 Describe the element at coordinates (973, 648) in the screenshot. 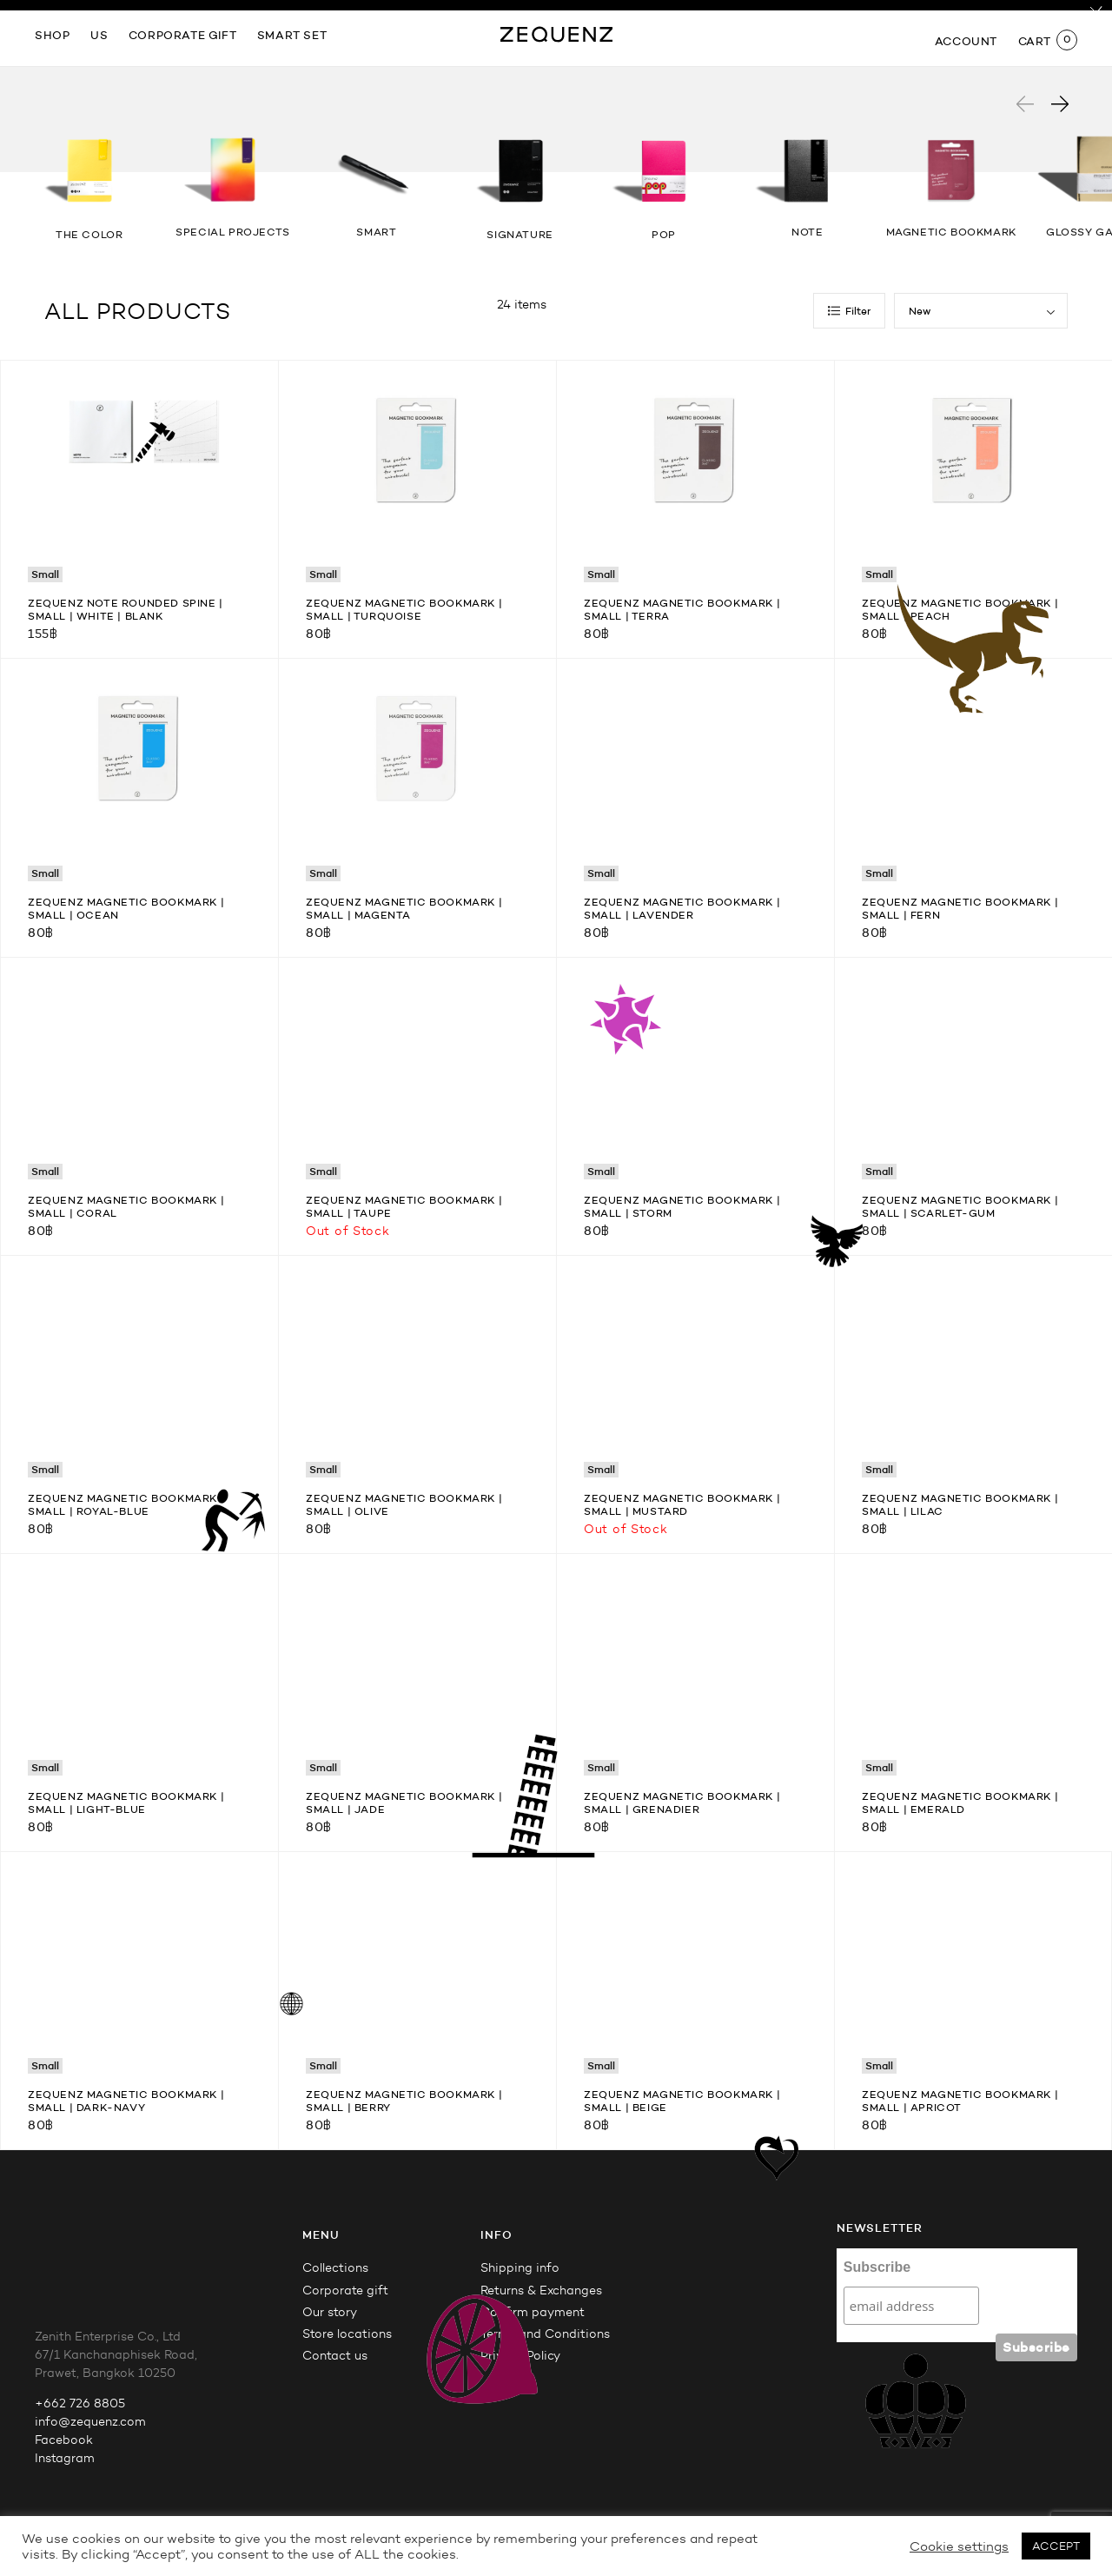

I see `dinosaur or prehistoric creature category in a game` at that location.